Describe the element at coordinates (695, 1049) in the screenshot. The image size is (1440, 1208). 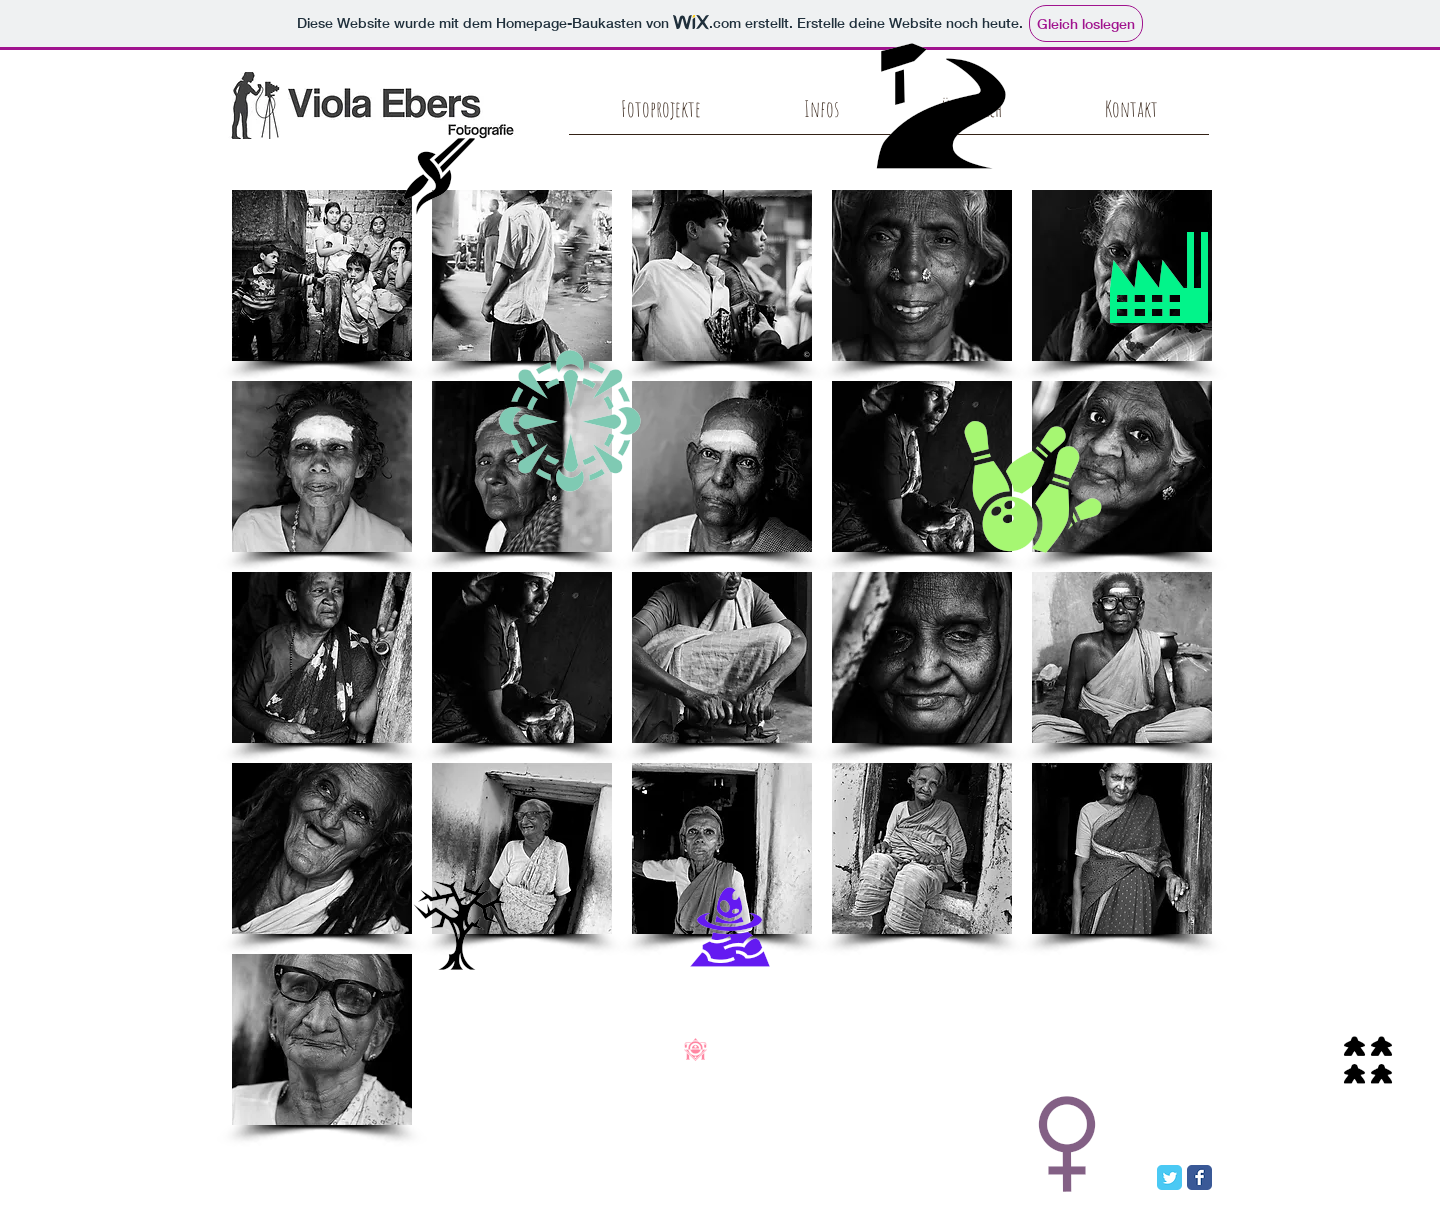
I see `decorative emblem or badge for a game achievement` at that location.